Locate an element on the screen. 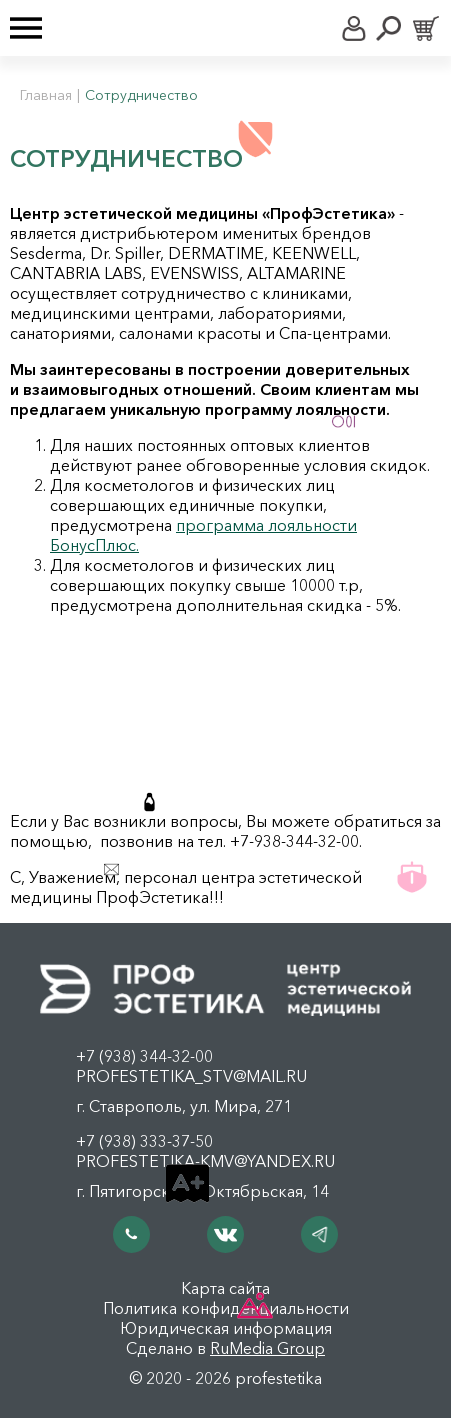 Image resolution: width=451 pixels, height=1418 pixels. view beverage or drink options is located at coordinates (149, 802).